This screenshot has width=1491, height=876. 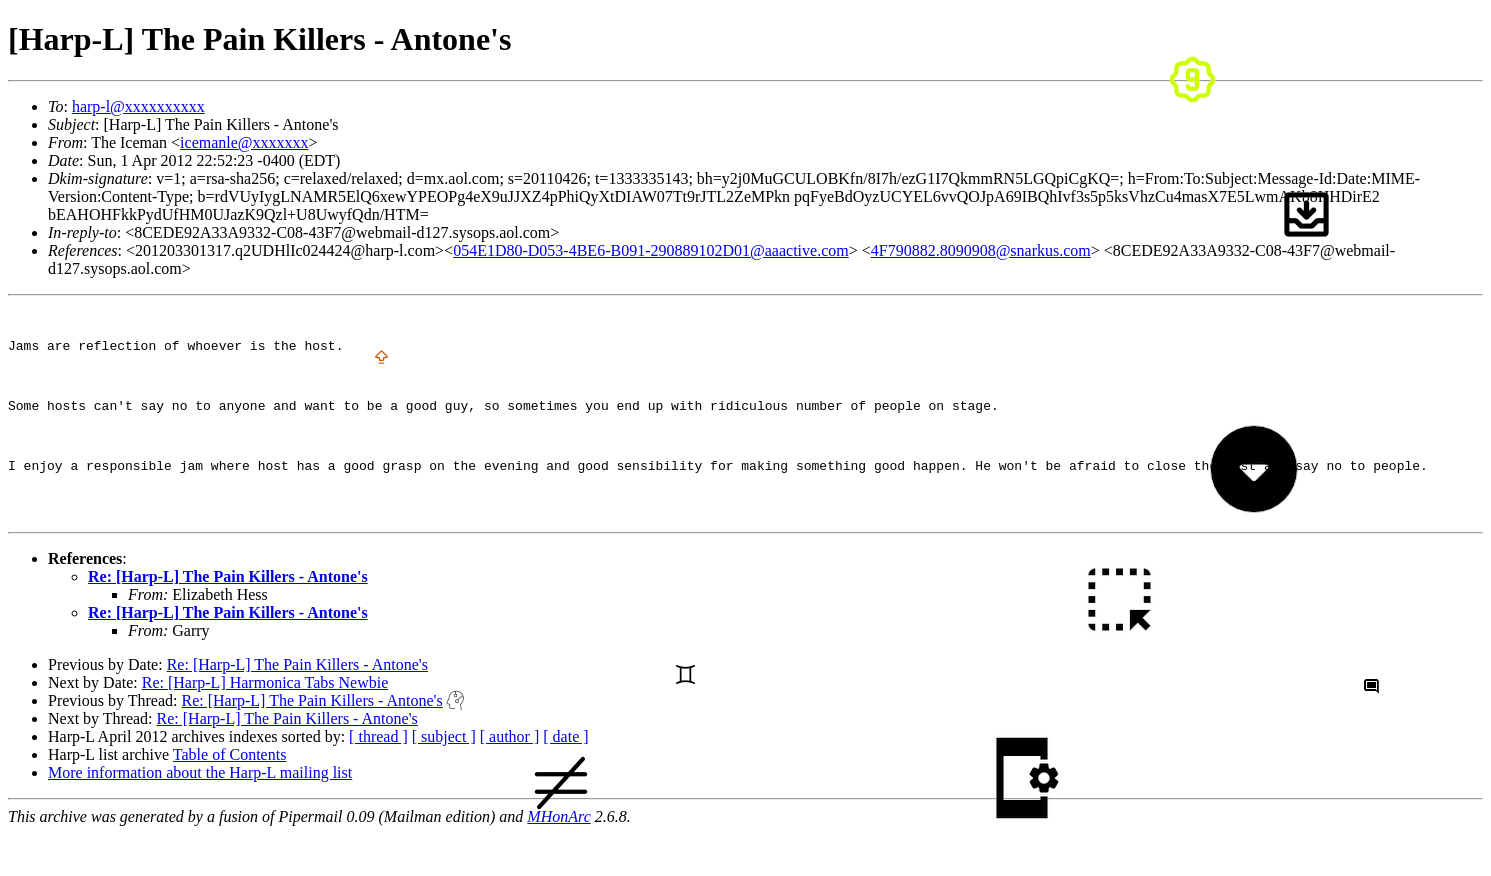 What do you see at coordinates (1192, 79) in the screenshot?
I see `indicates rank or position number 9` at bounding box center [1192, 79].